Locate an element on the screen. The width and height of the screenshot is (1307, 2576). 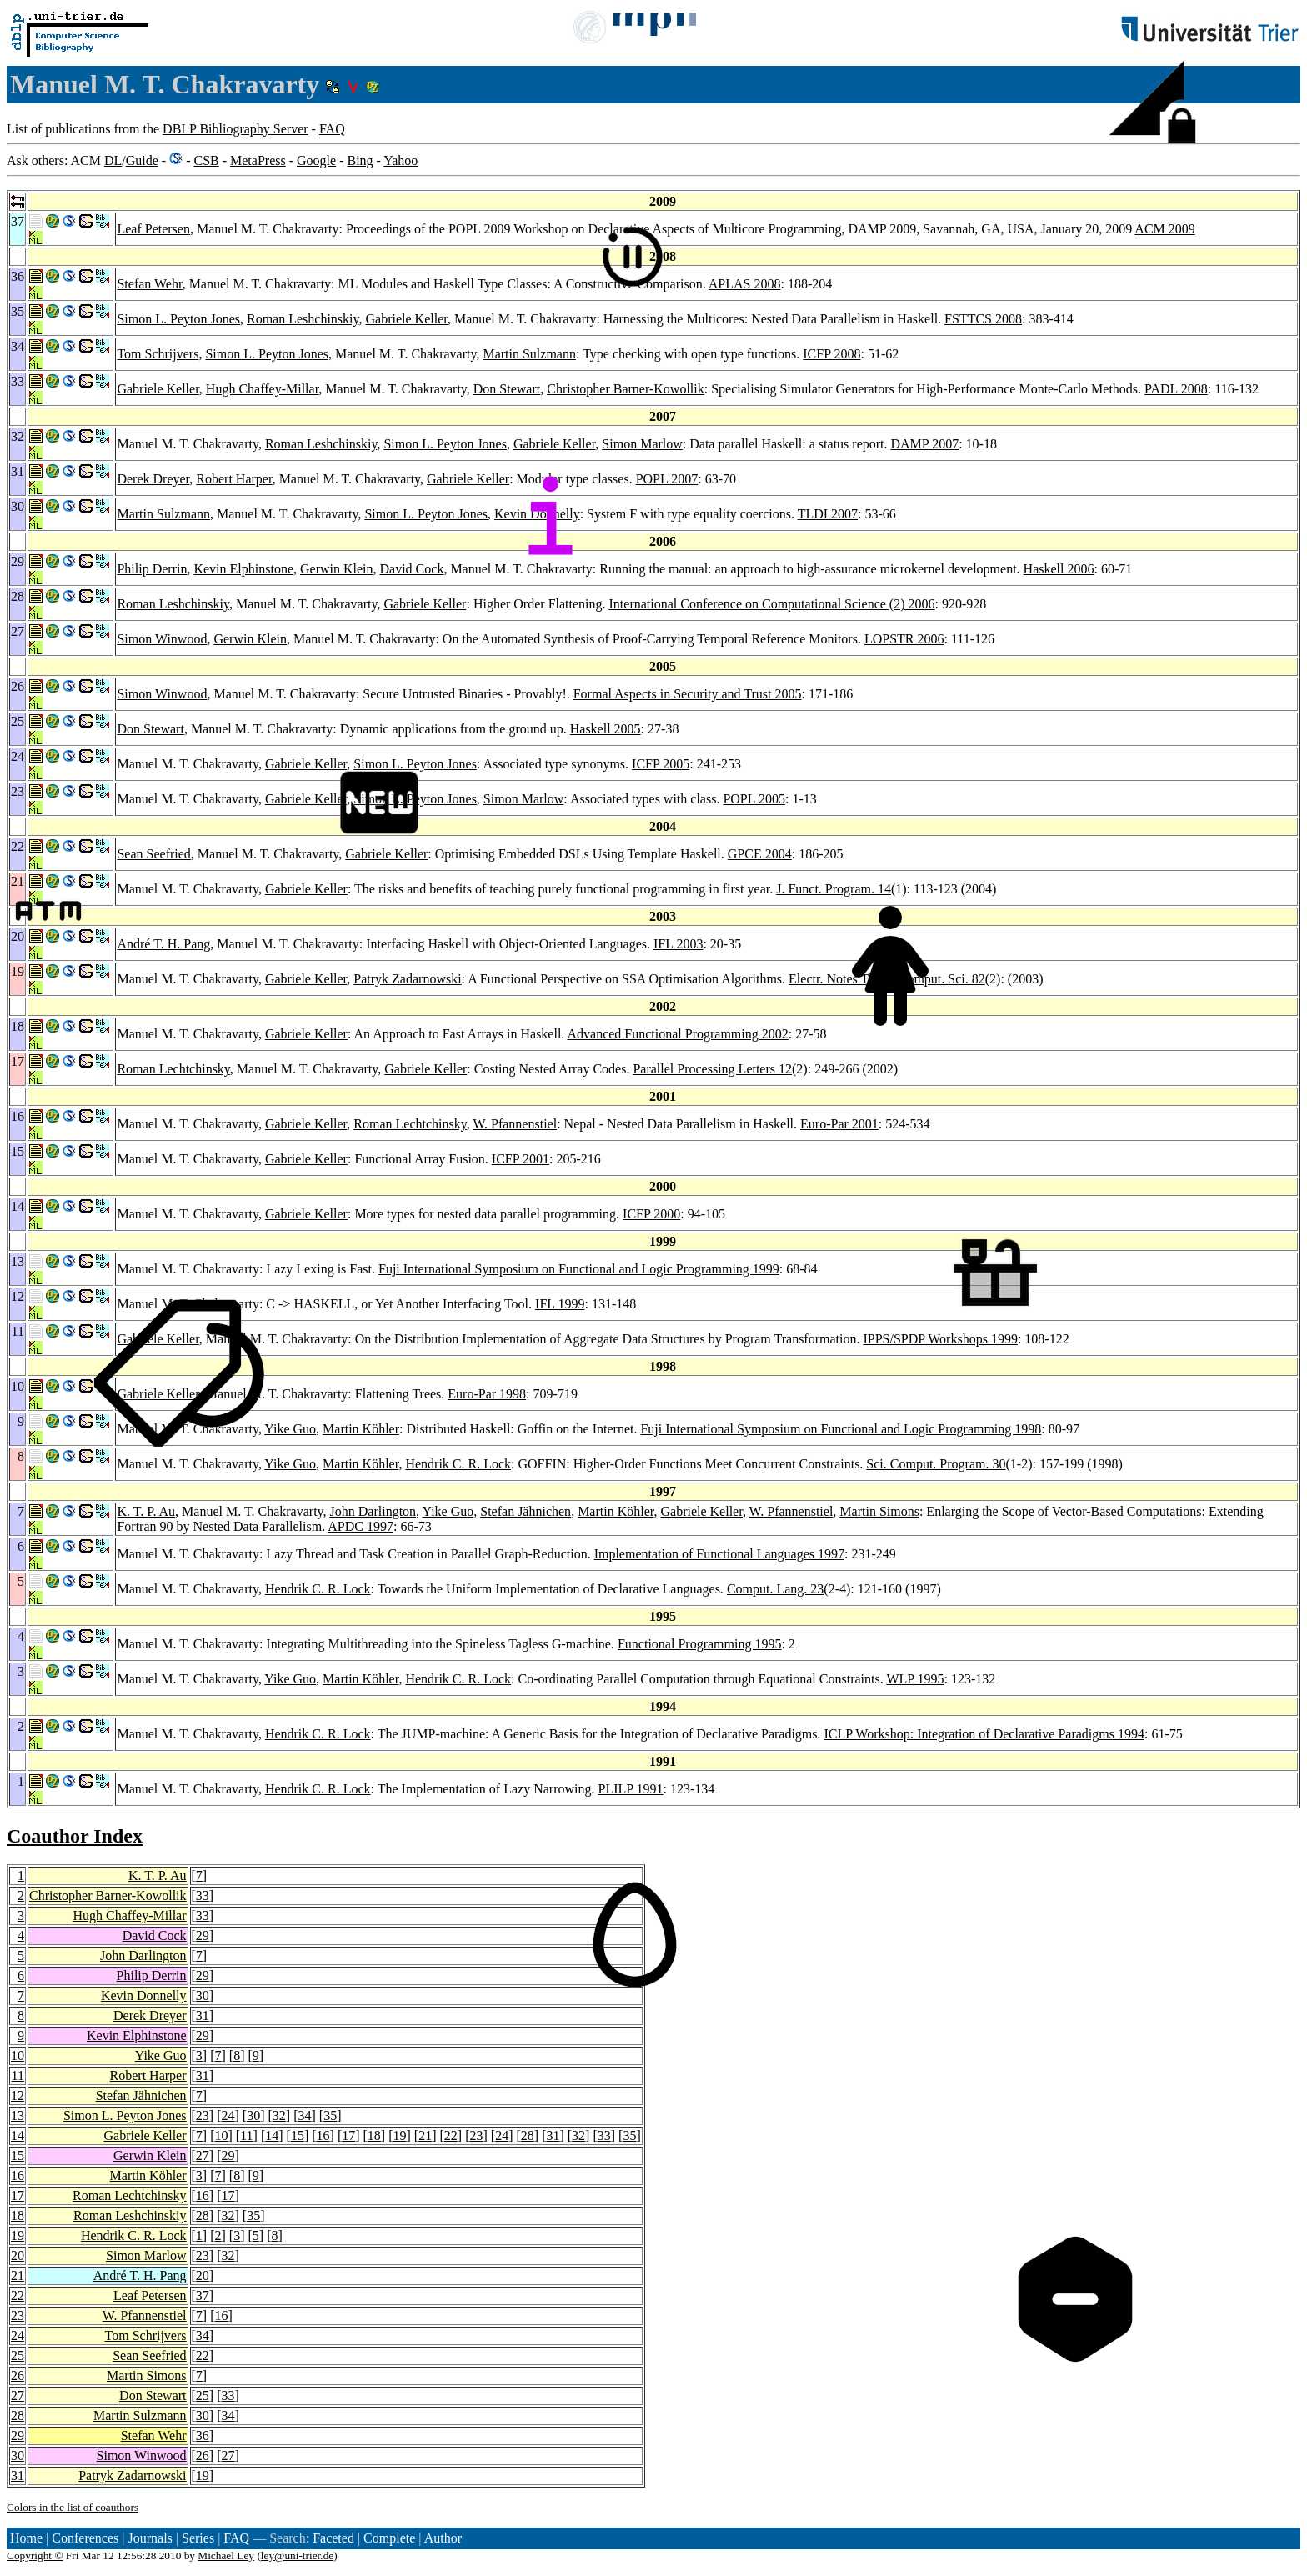
view more information or details is located at coordinates (550, 515).